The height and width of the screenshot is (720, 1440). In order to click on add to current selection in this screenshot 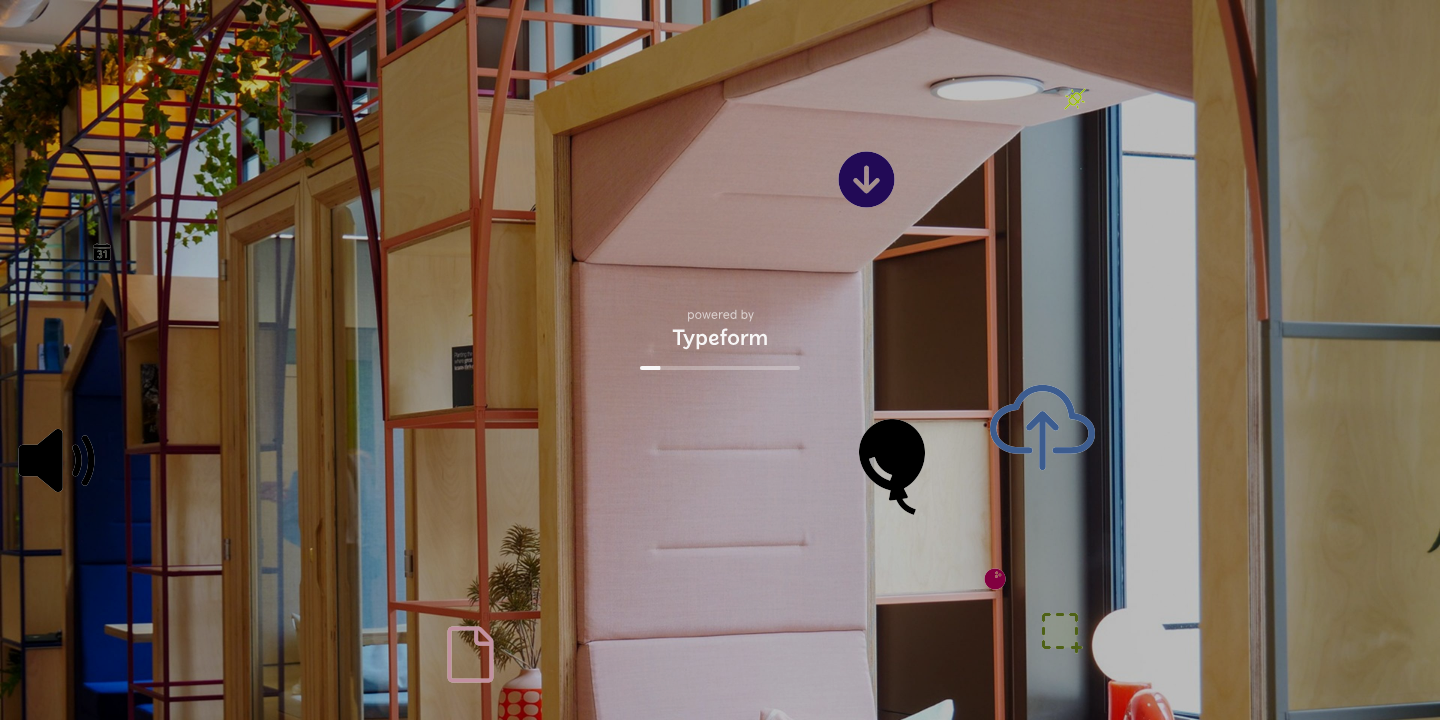, I will do `click(1060, 631)`.